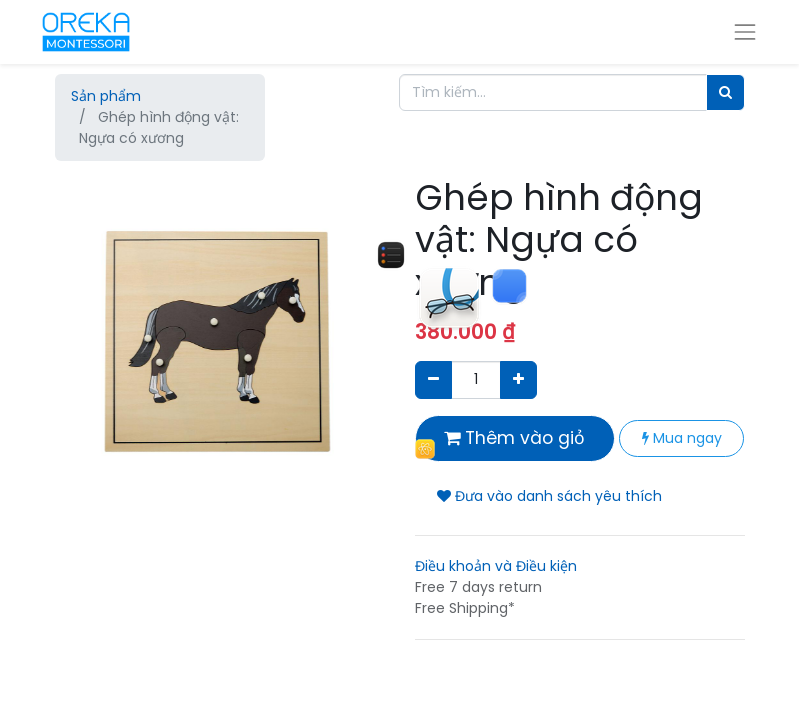 The height and width of the screenshot is (720, 799). I want to click on configure hot corners behavior, so click(509, 286).